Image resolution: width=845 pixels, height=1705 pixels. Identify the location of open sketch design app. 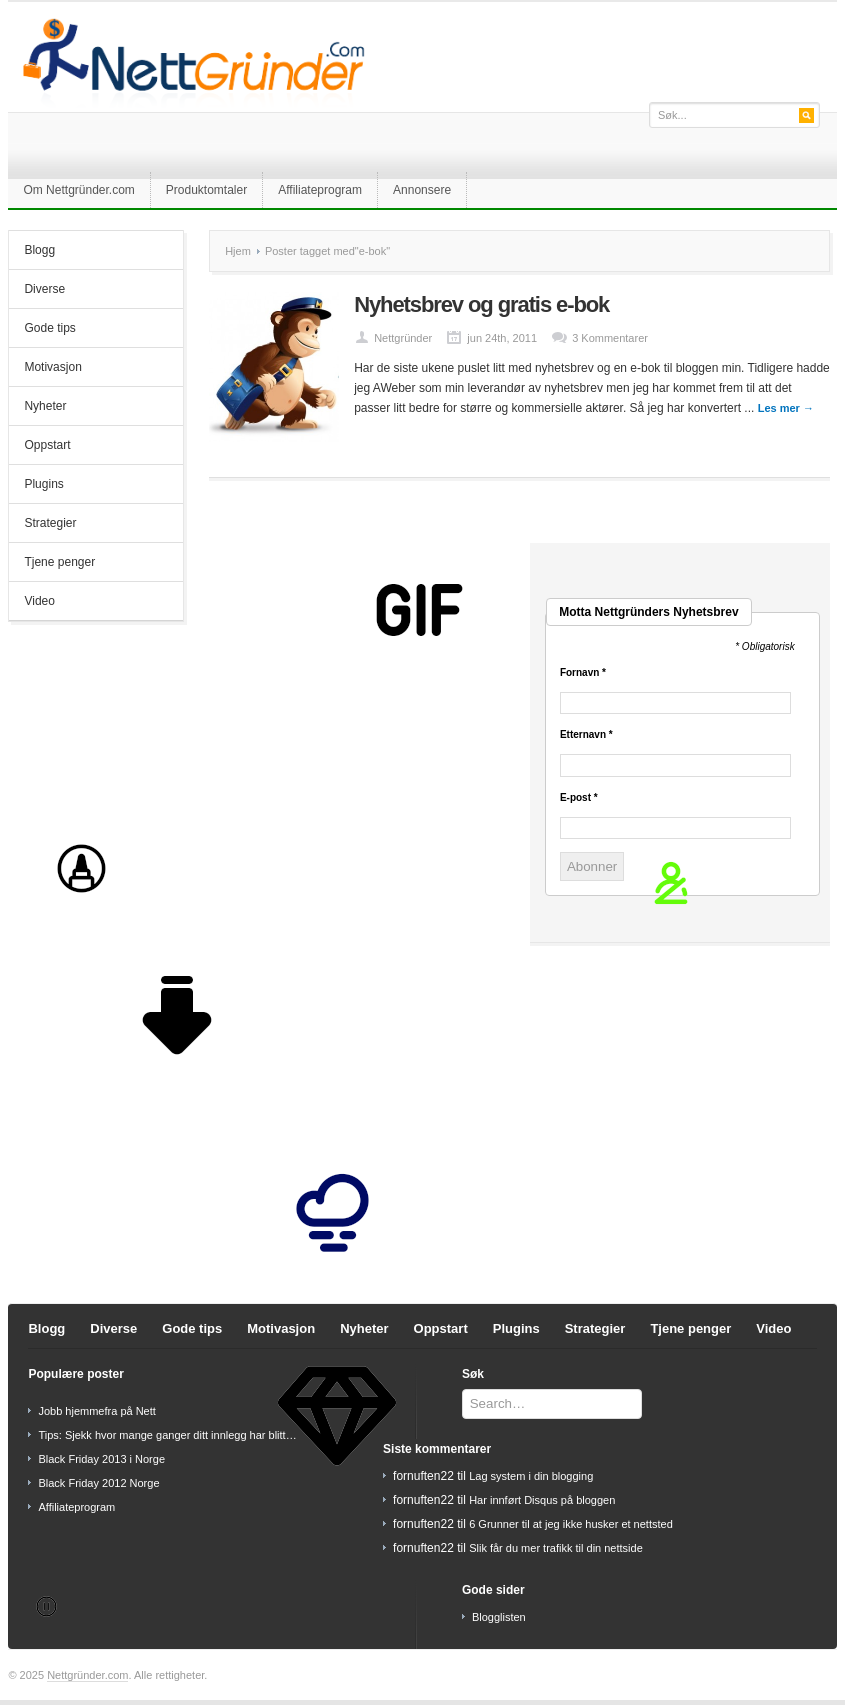
(337, 1414).